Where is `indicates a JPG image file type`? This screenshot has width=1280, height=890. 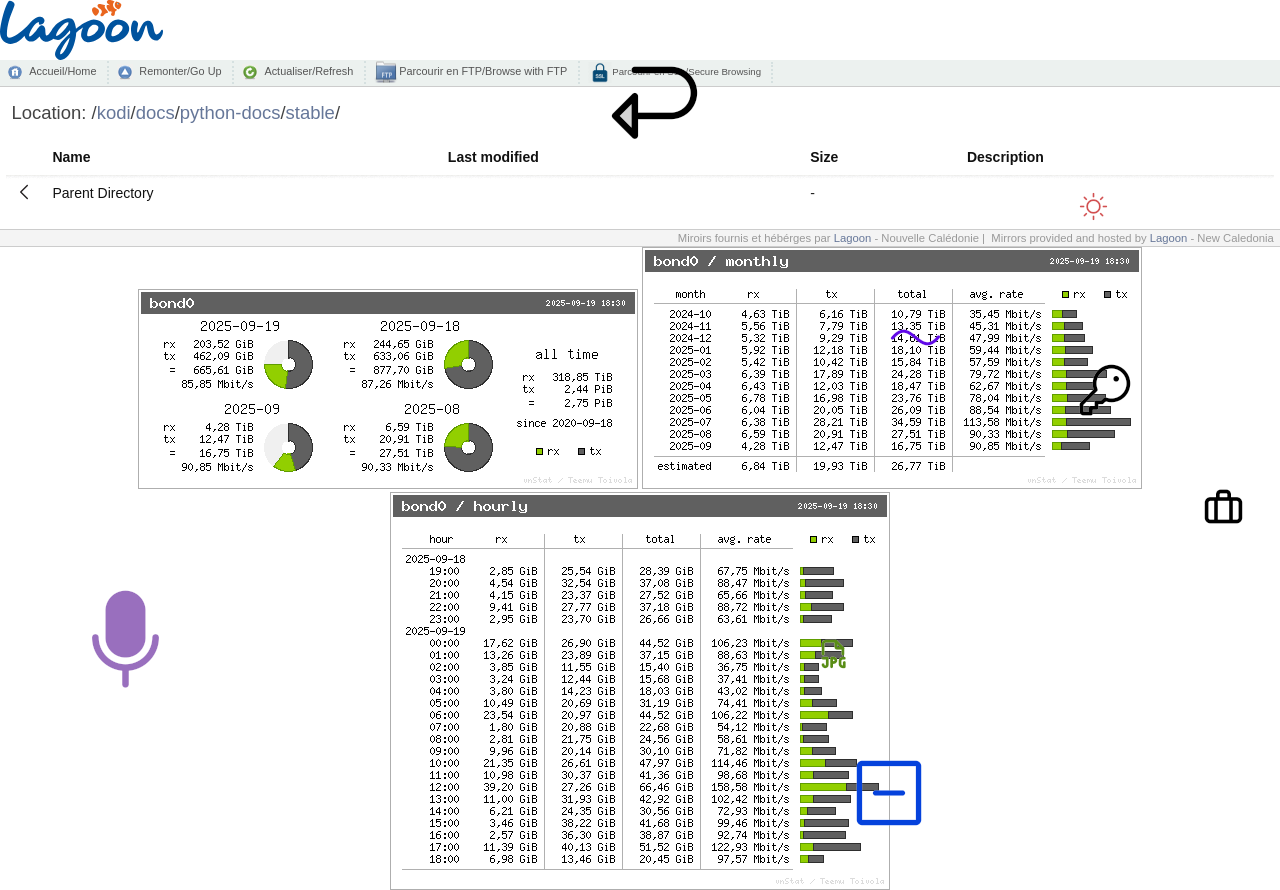 indicates a JPG image file type is located at coordinates (833, 654).